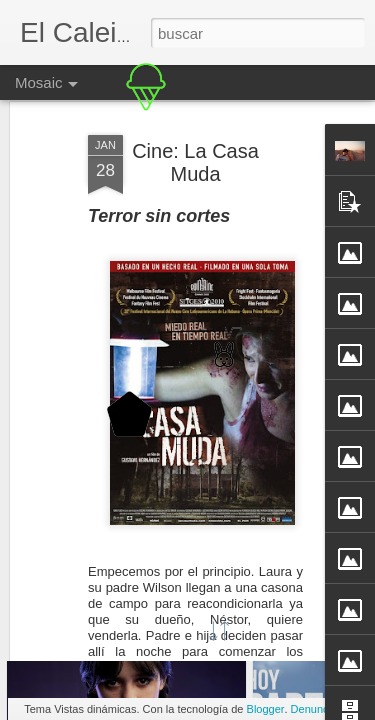 This screenshot has height=720, width=375. Describe the element at coordinates (224, 355) in the screenshot. I see `access pet or animal-related features` at that location.